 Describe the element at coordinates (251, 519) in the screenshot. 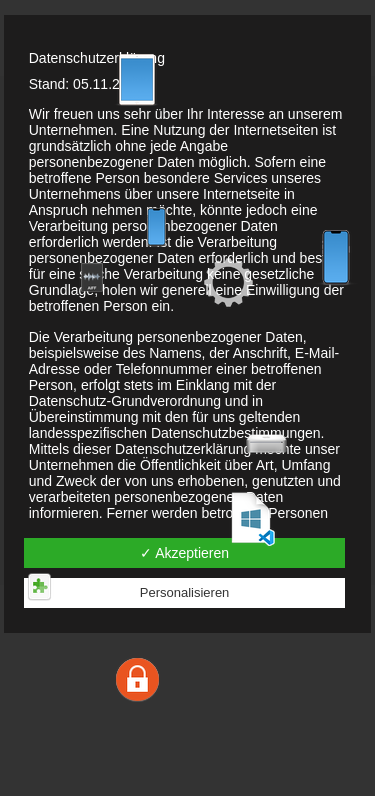

I see `open a batch file in Visual Studio Code` at that location.